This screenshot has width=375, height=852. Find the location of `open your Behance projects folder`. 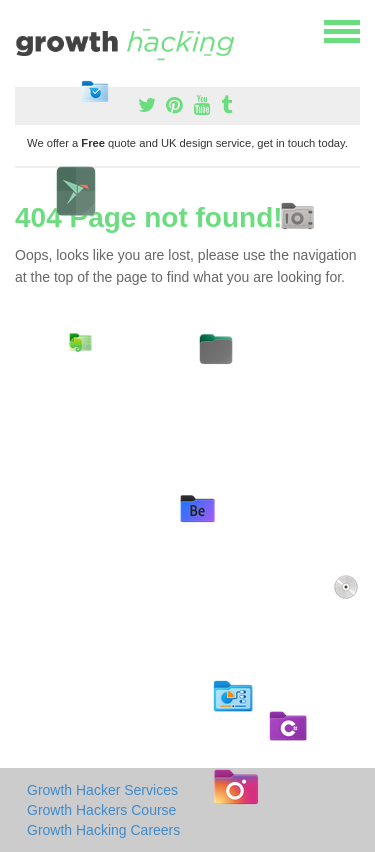

open your Behance projects folder is located at coordinates (197, 509).